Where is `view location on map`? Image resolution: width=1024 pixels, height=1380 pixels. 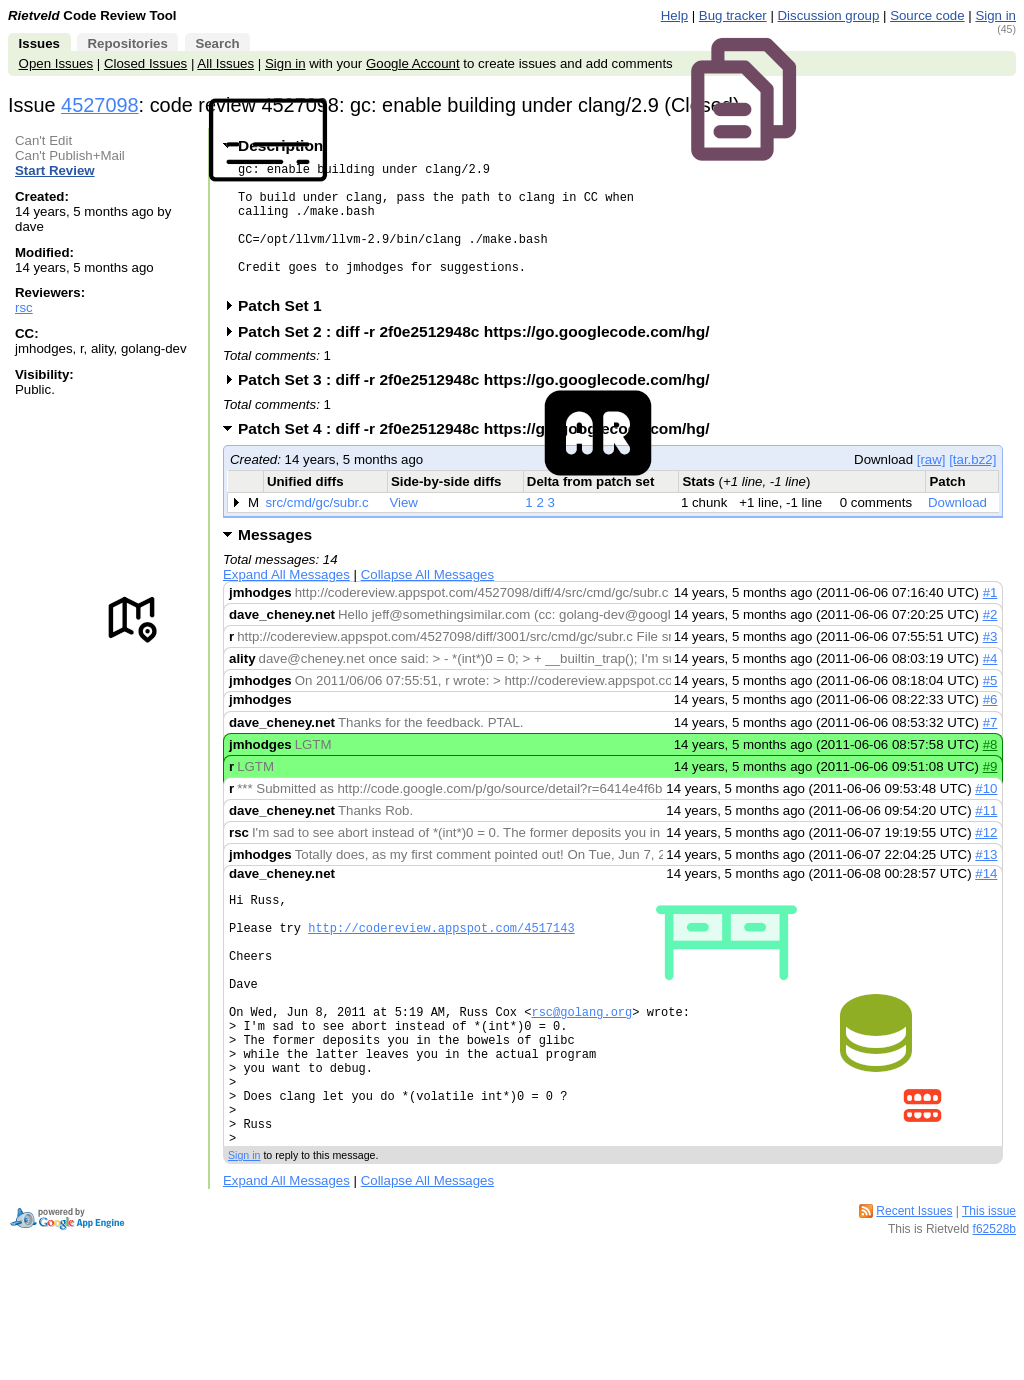
view location on map is located at coordinates (131, 617).